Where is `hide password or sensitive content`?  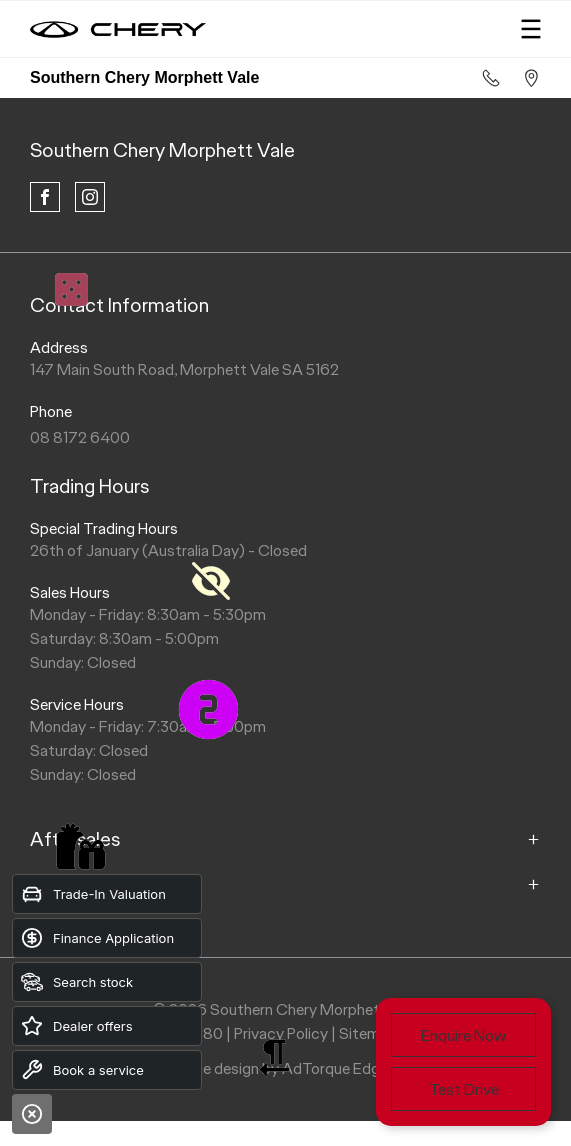
hide password or sensitive content is located at coordinates (211, 581).